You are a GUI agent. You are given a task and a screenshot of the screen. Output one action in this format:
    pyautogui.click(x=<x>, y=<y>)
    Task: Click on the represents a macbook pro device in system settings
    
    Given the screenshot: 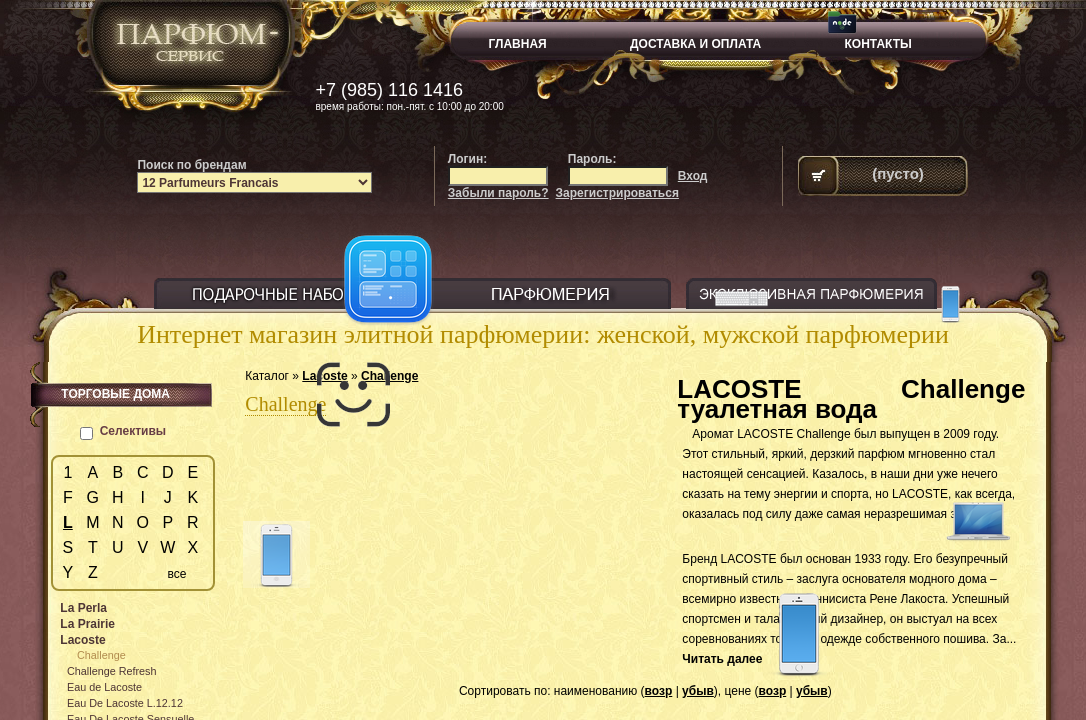 What is the action you would take?
    pyautogui.click(x=978, y=520)
    